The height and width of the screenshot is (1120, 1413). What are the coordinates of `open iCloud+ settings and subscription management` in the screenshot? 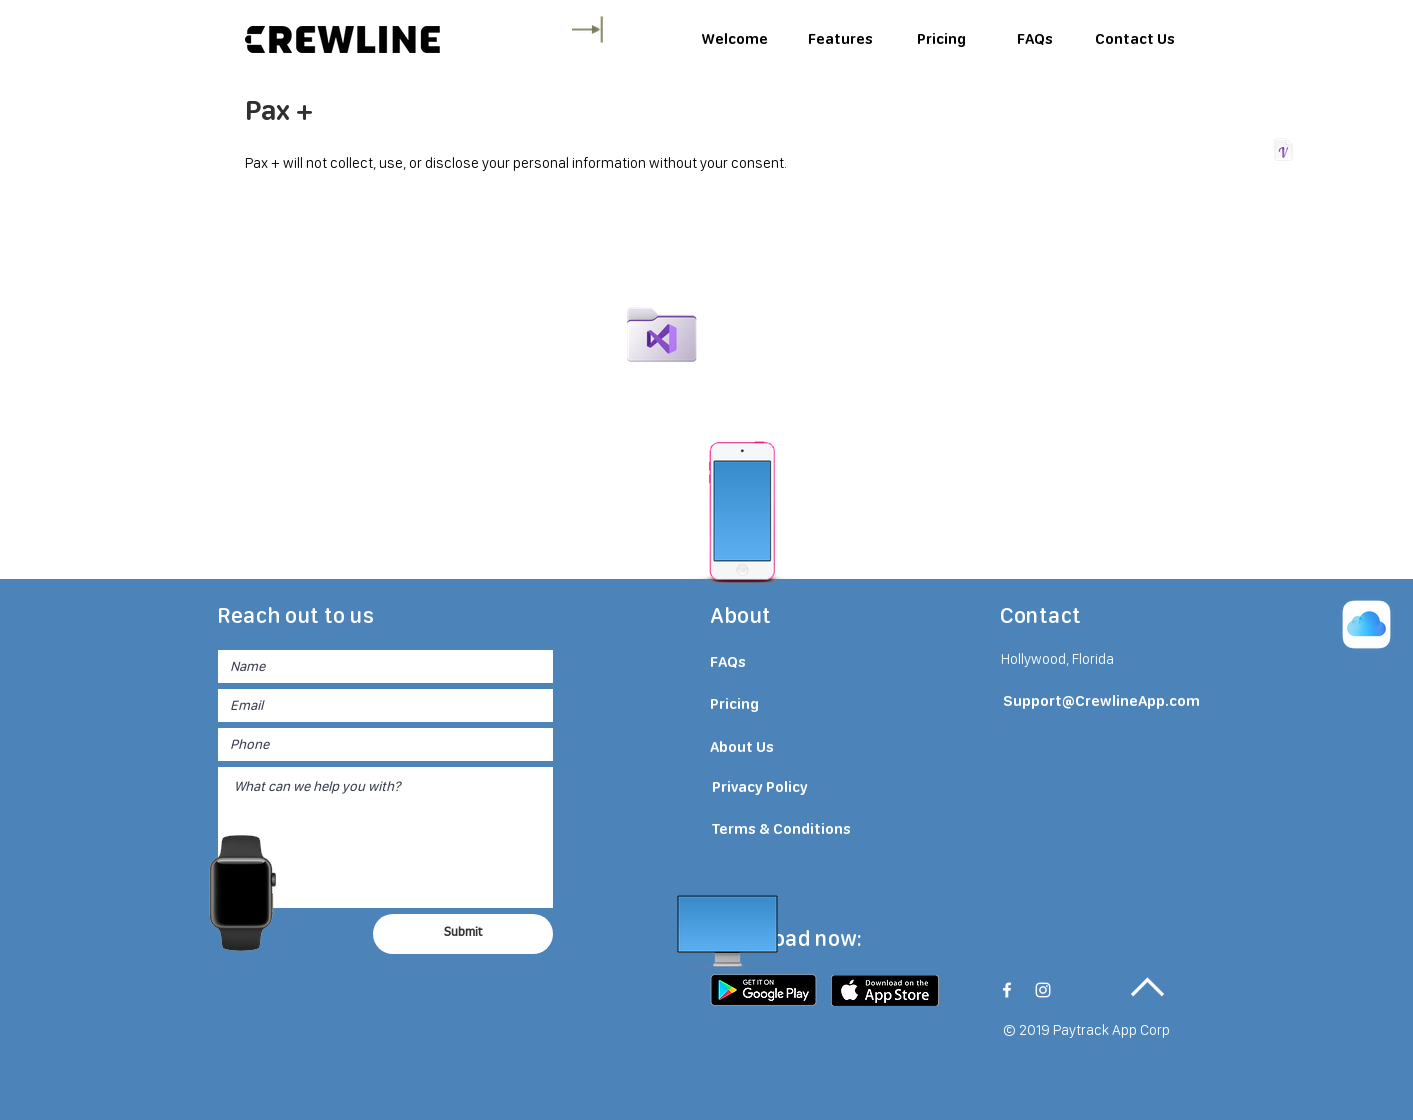 It's located at (1366, 624).